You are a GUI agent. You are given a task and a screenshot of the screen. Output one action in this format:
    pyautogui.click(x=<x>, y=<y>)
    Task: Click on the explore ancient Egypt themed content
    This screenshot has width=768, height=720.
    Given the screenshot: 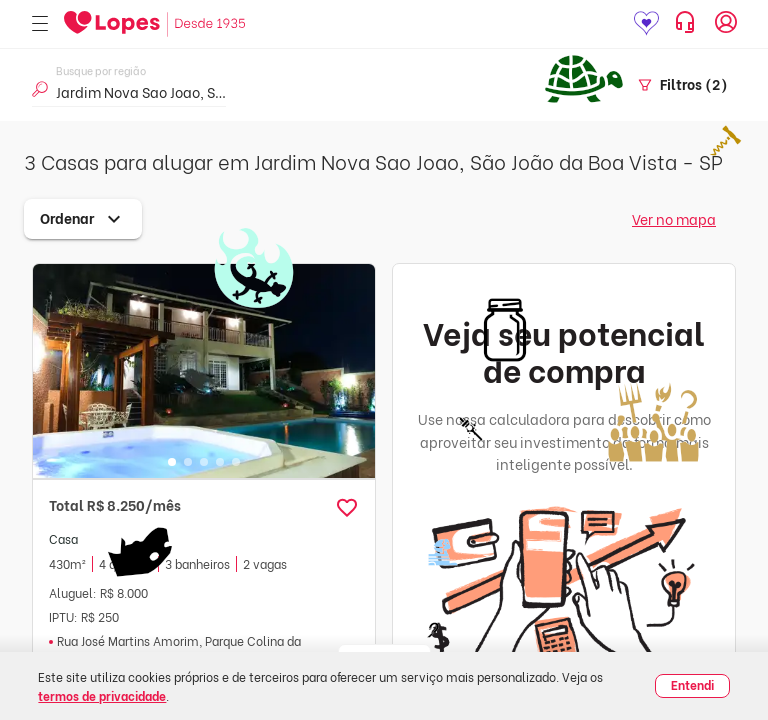 What is the action you would take?
    pyautogui.click(x=443, y=551)
    